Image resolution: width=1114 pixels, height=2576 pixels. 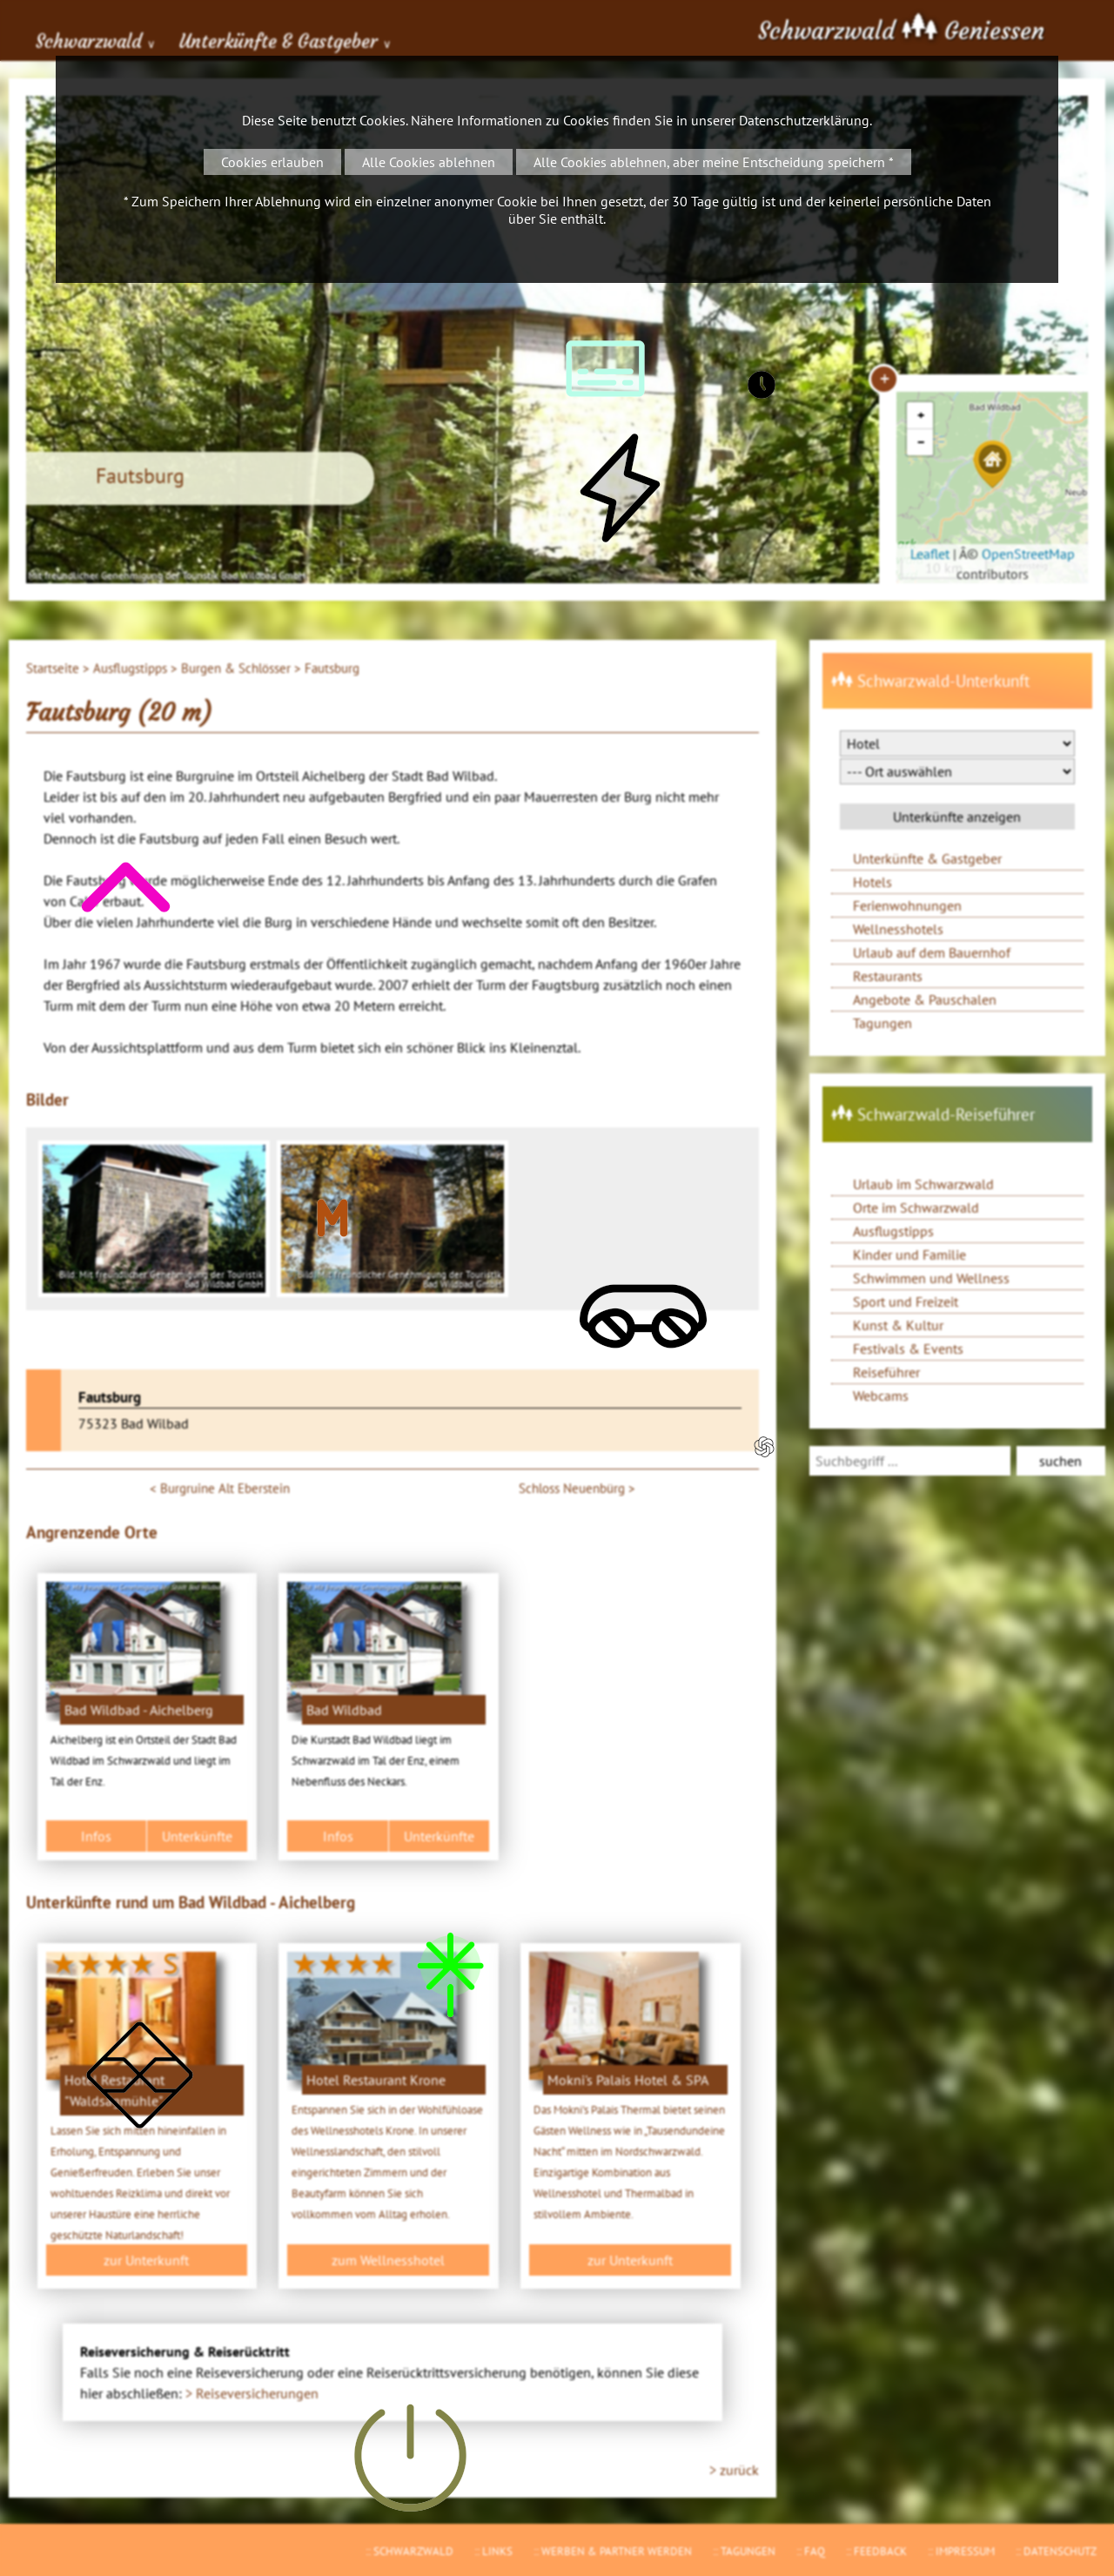 I want to click on collapse an expanded section, so click(x=125, y=891).